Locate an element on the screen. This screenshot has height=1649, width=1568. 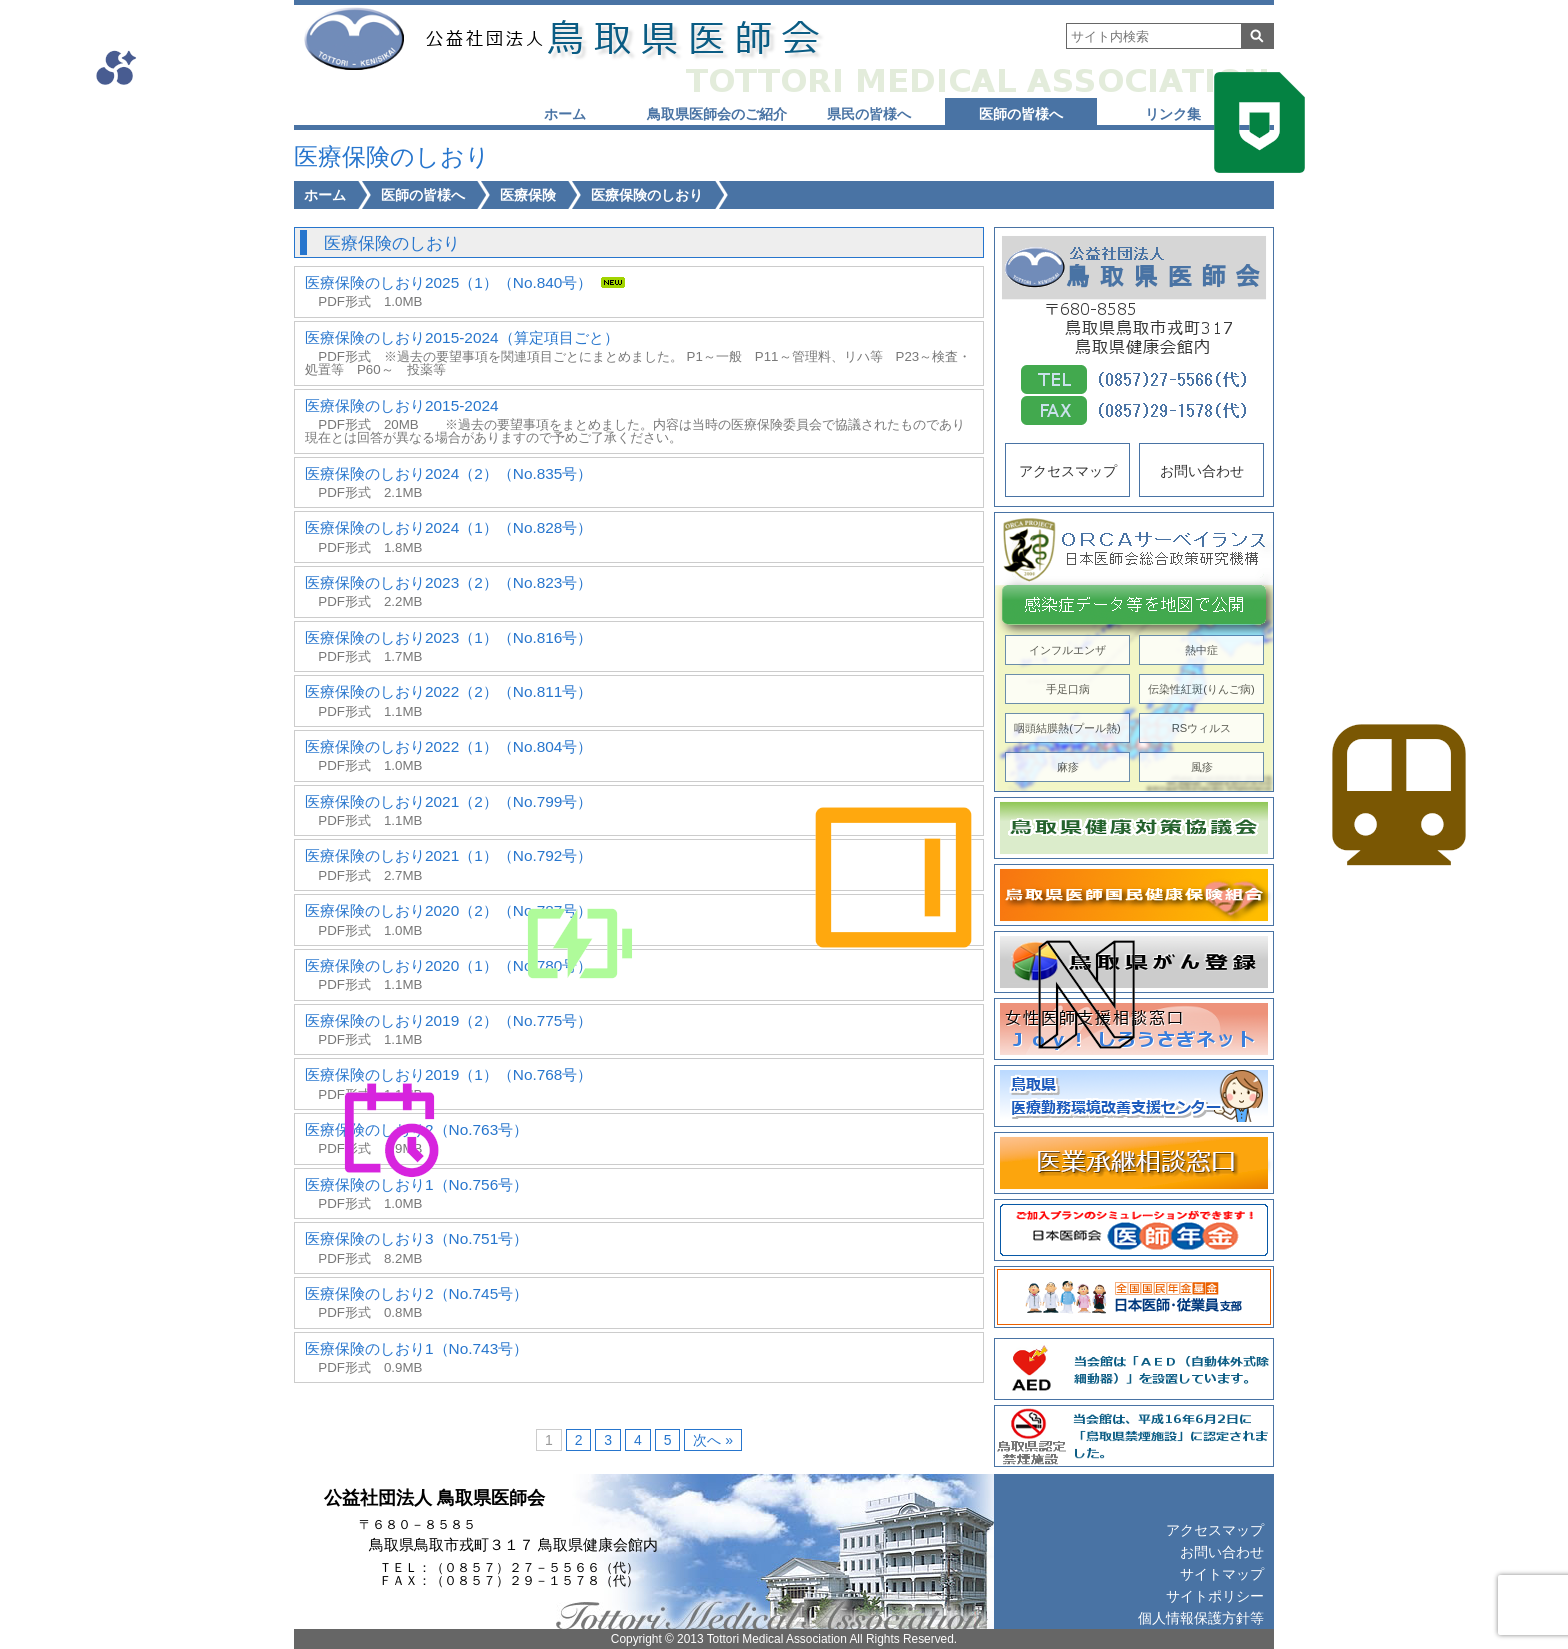
neos brand logo is located at coordinates (1086, 994).